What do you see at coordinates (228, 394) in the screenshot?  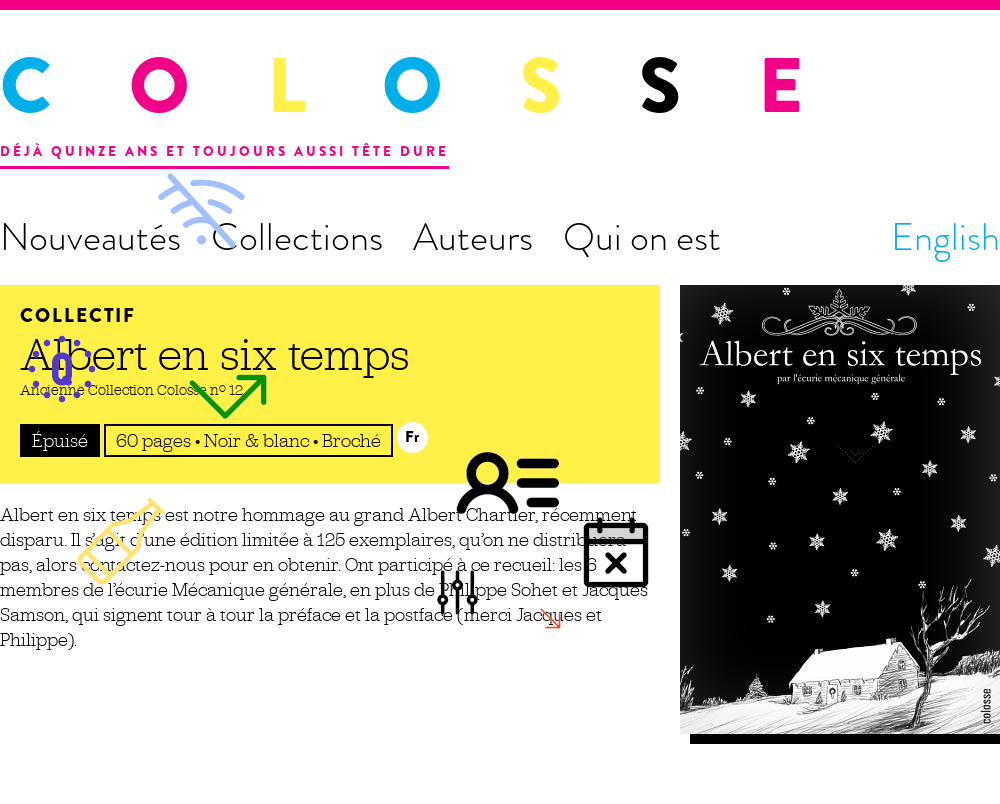 I see `reply to a message` at bounding box center [228, 394].